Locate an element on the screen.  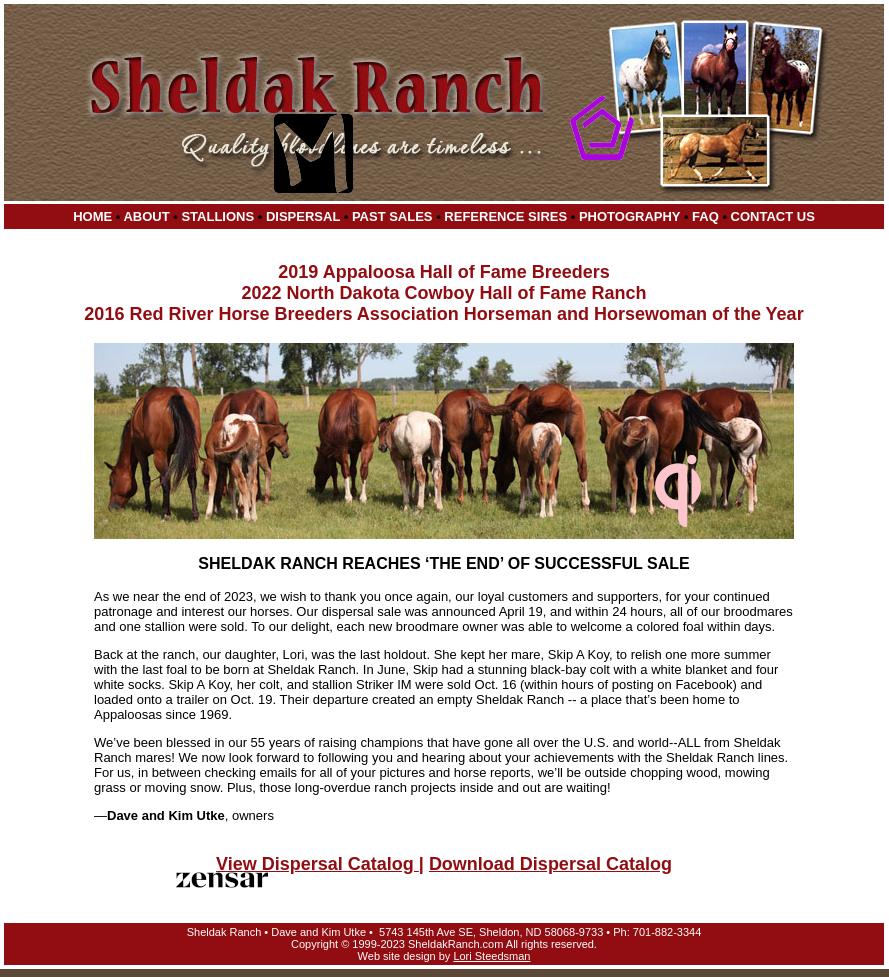
indicates qi wireless charging capability is located at coordinates (678, 491).